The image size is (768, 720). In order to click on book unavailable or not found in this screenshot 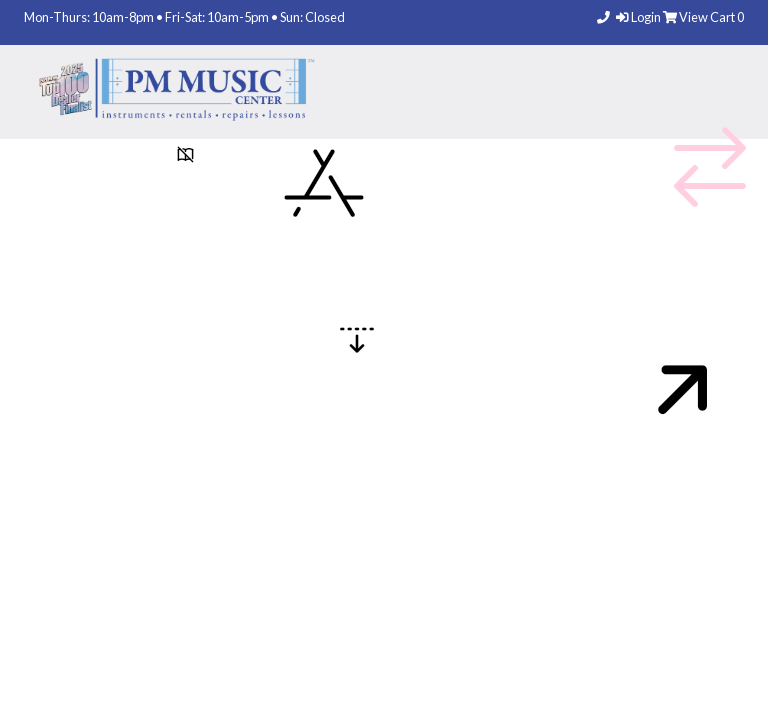, I will do `click(185, 154)`.